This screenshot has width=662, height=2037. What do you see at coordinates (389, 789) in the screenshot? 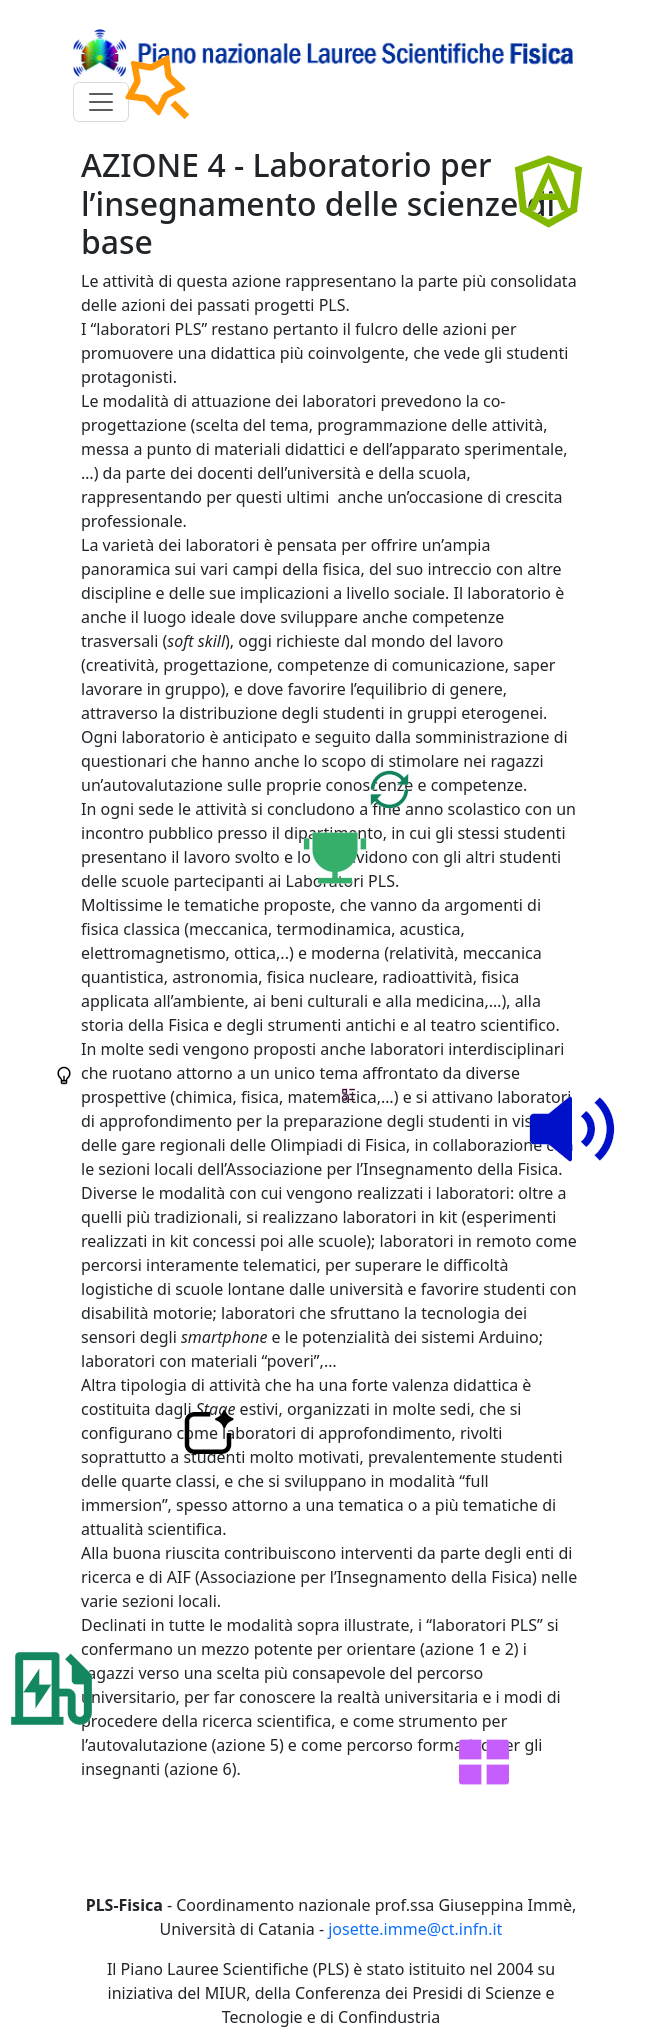
I see `refresh or reload content` at bounding box center [389, 789].